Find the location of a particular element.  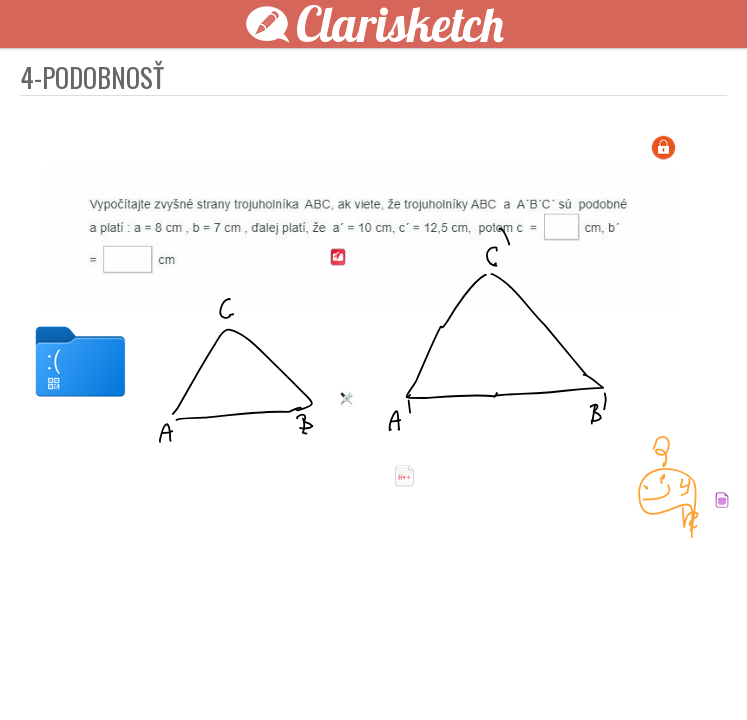

folder containing system crash logs or error reports is located at coordinates (80, 364).